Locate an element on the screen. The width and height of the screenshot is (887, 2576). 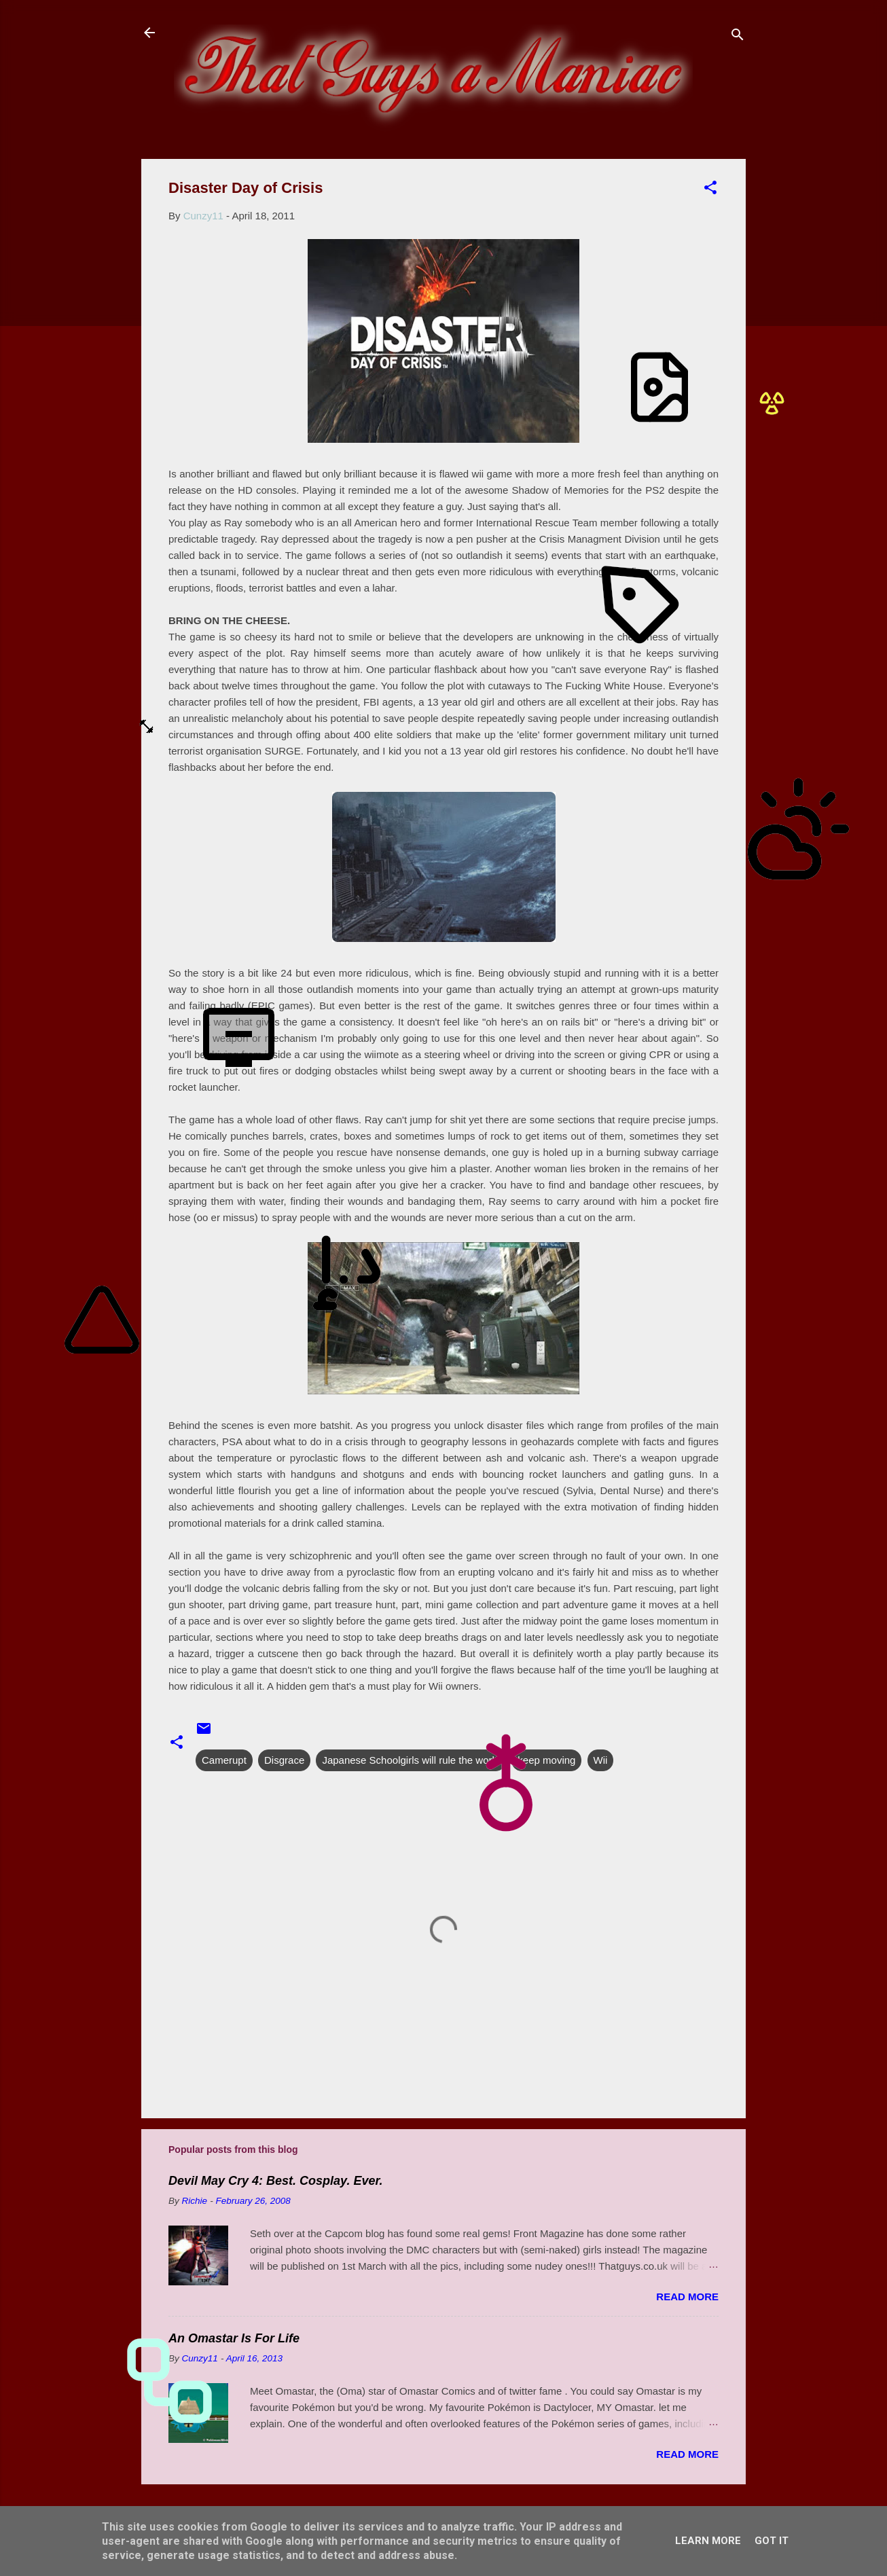
play or start media content is located at coordinates (102, 1320).